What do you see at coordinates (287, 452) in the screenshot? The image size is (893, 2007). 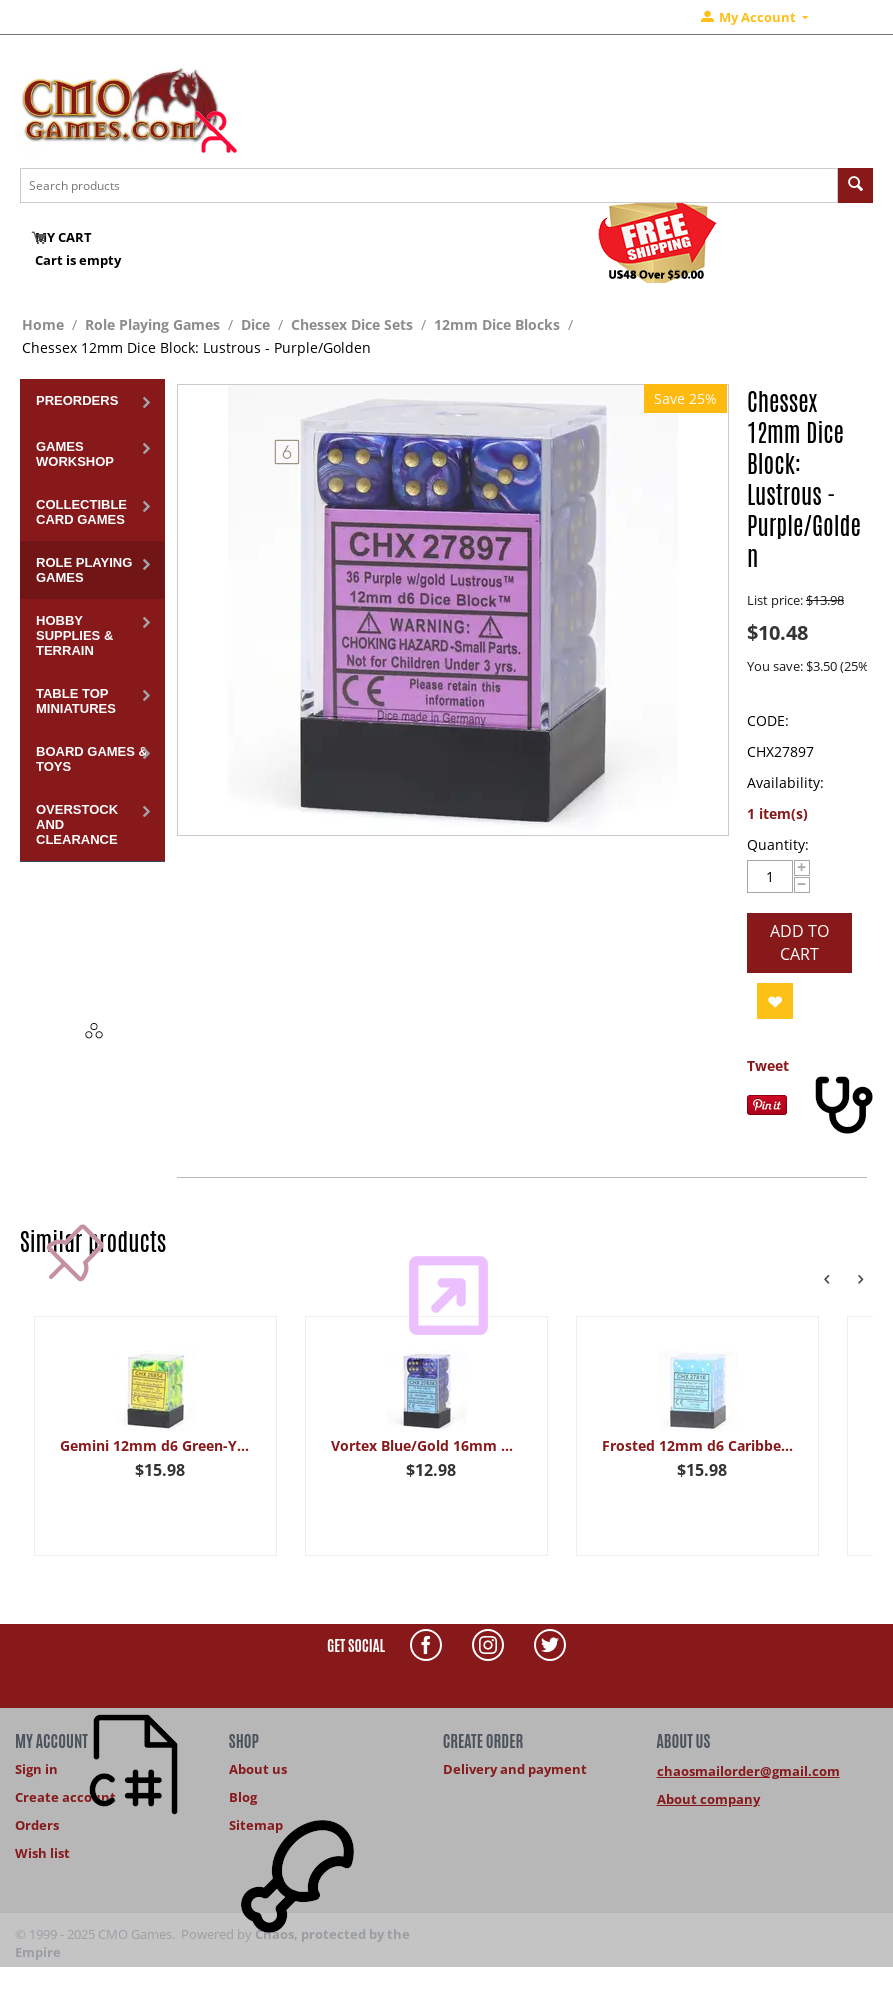 I see `select or input the number six` at bounding box center [287, 452].